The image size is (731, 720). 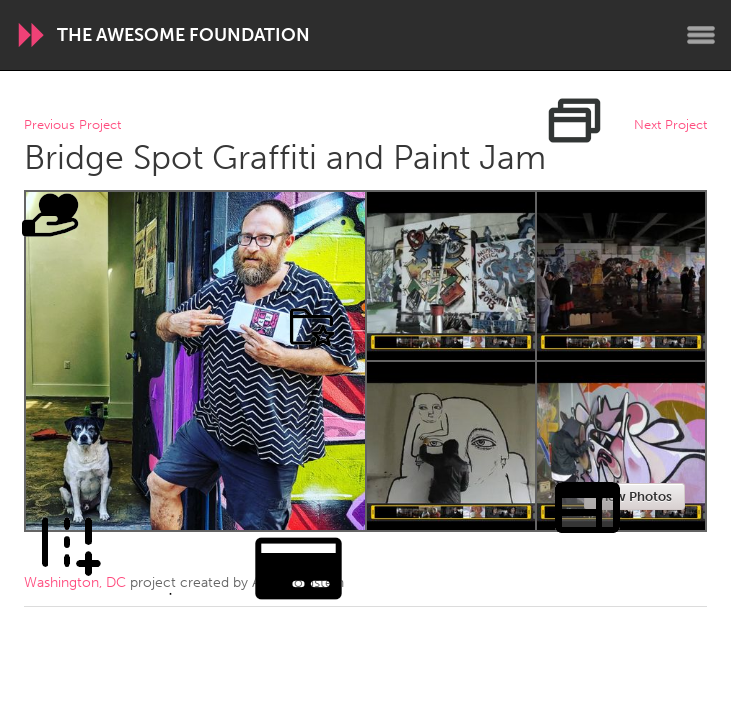 What do you see at coordinates (574, 120) in the screenshot?
I see `view open browser windows` at bounding box center [574, 120].